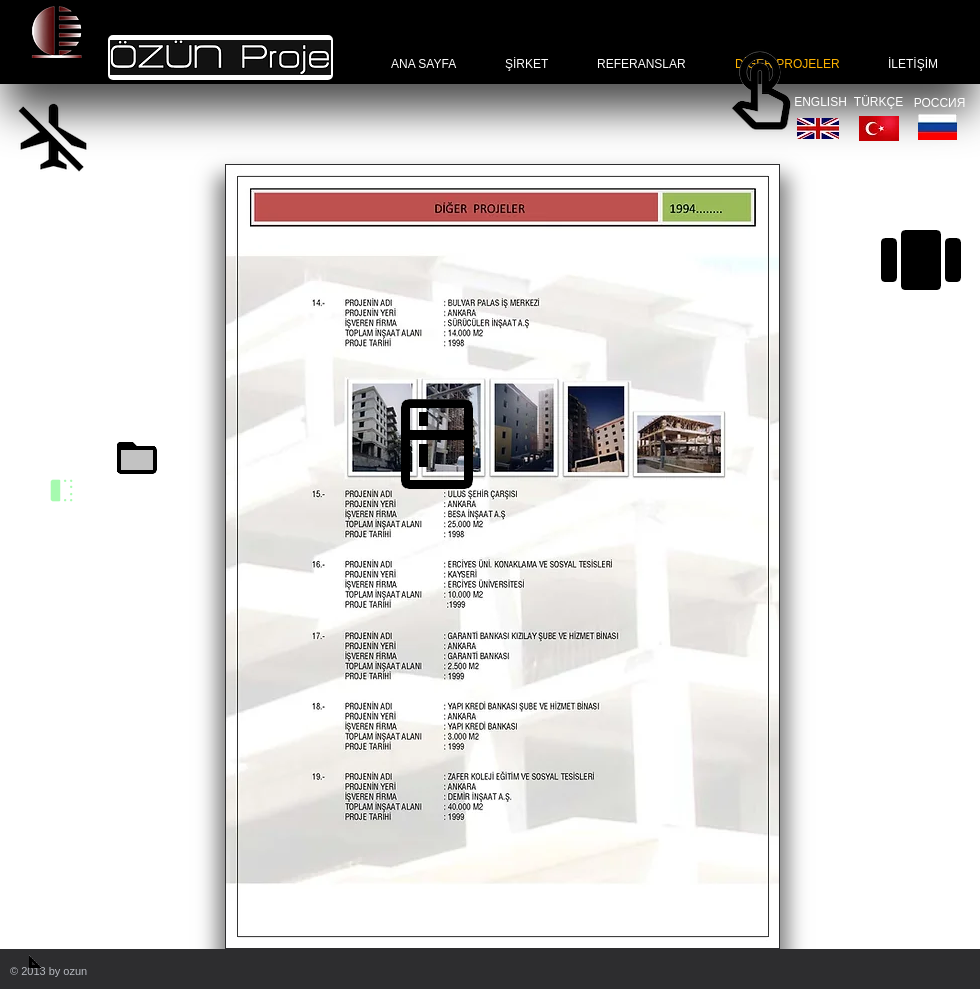 Image resolution: width=980 pixels, height=989 pixels. I want to click on measure area or dimensions, so click(35, 961).